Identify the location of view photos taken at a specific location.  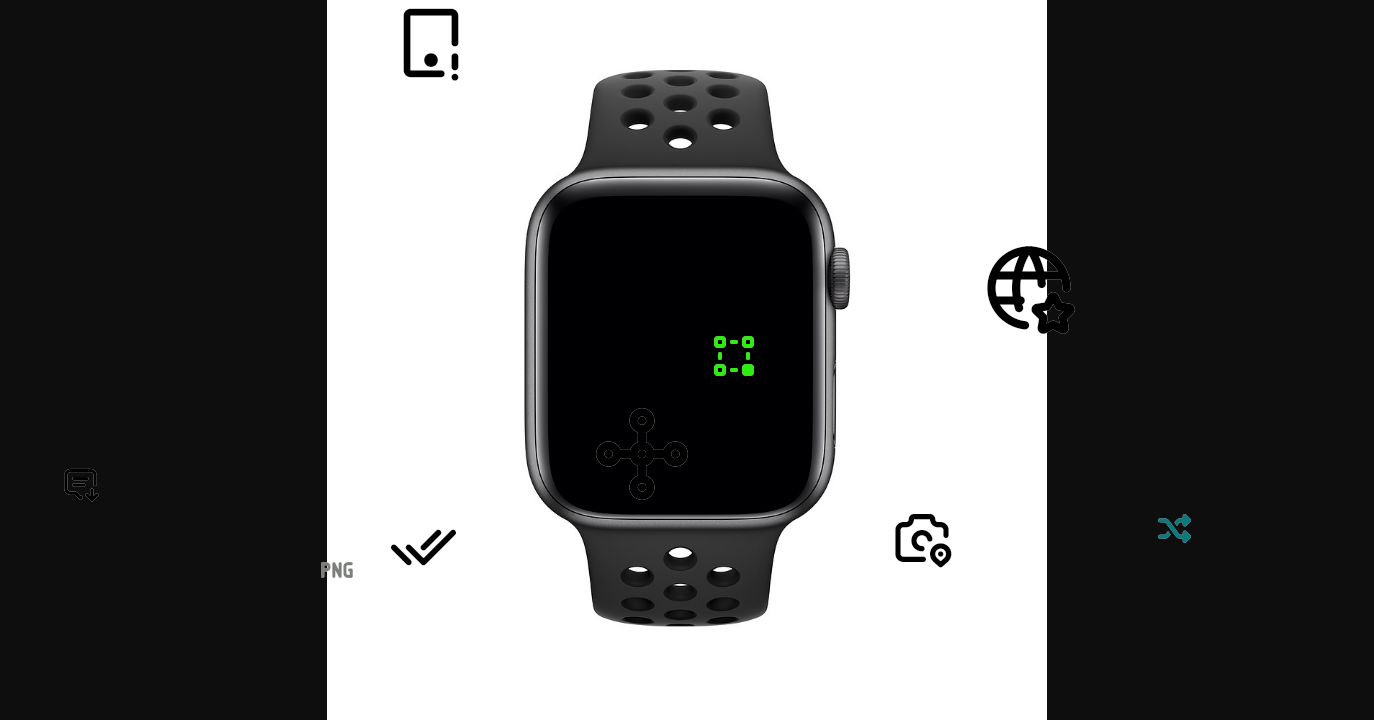
(922, 538).